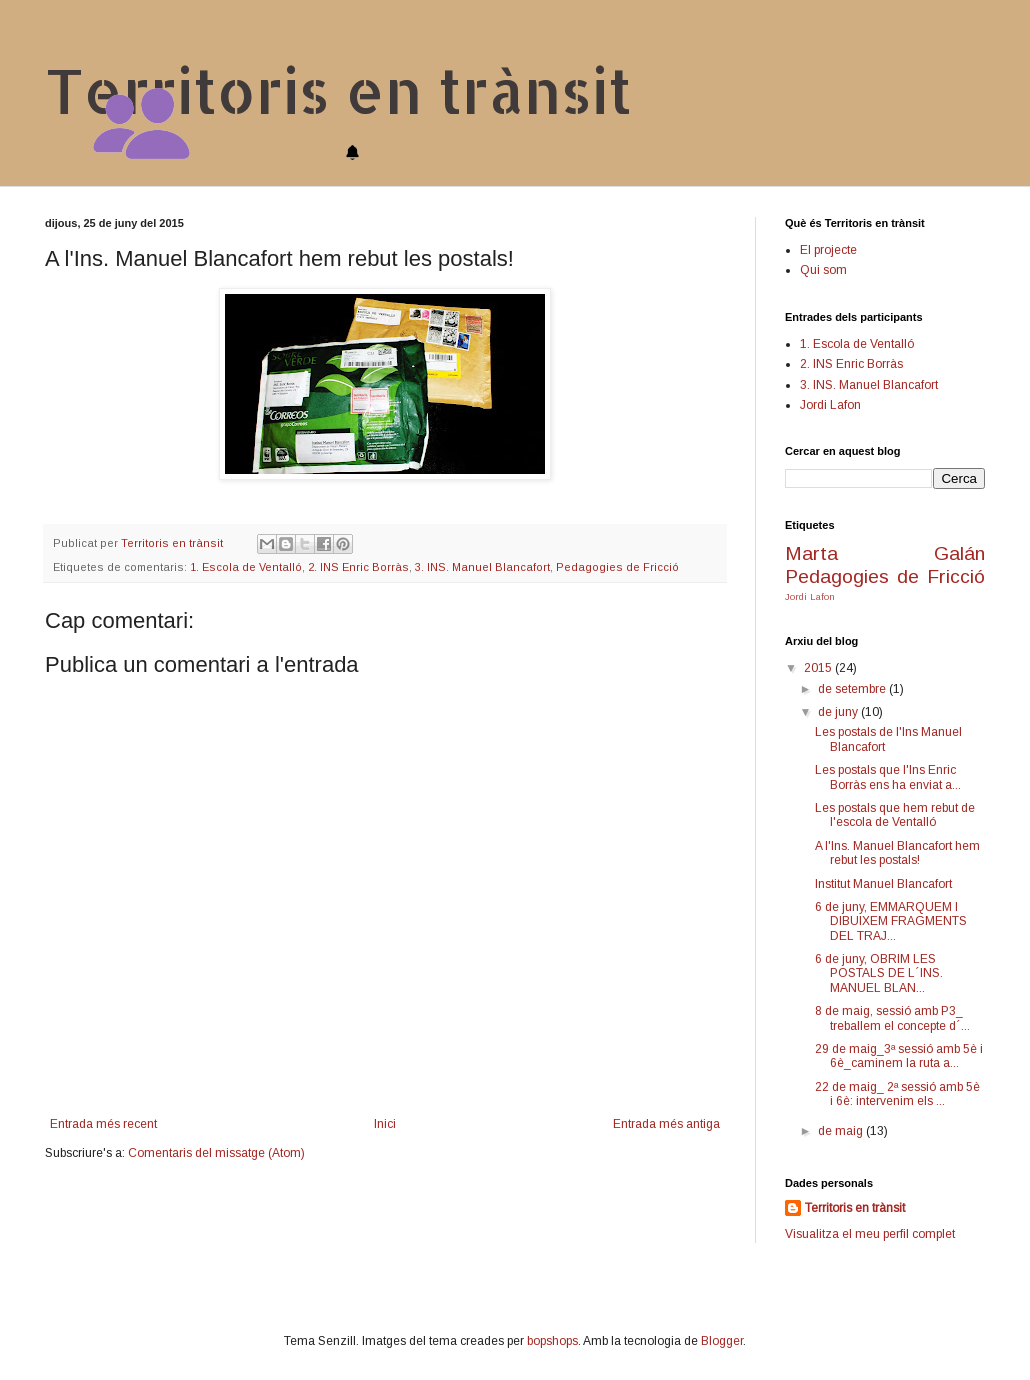  What do you see at coordinates (352, 152) in the screenshot?
I see `view your notifications` at bounding box center [352, 152].